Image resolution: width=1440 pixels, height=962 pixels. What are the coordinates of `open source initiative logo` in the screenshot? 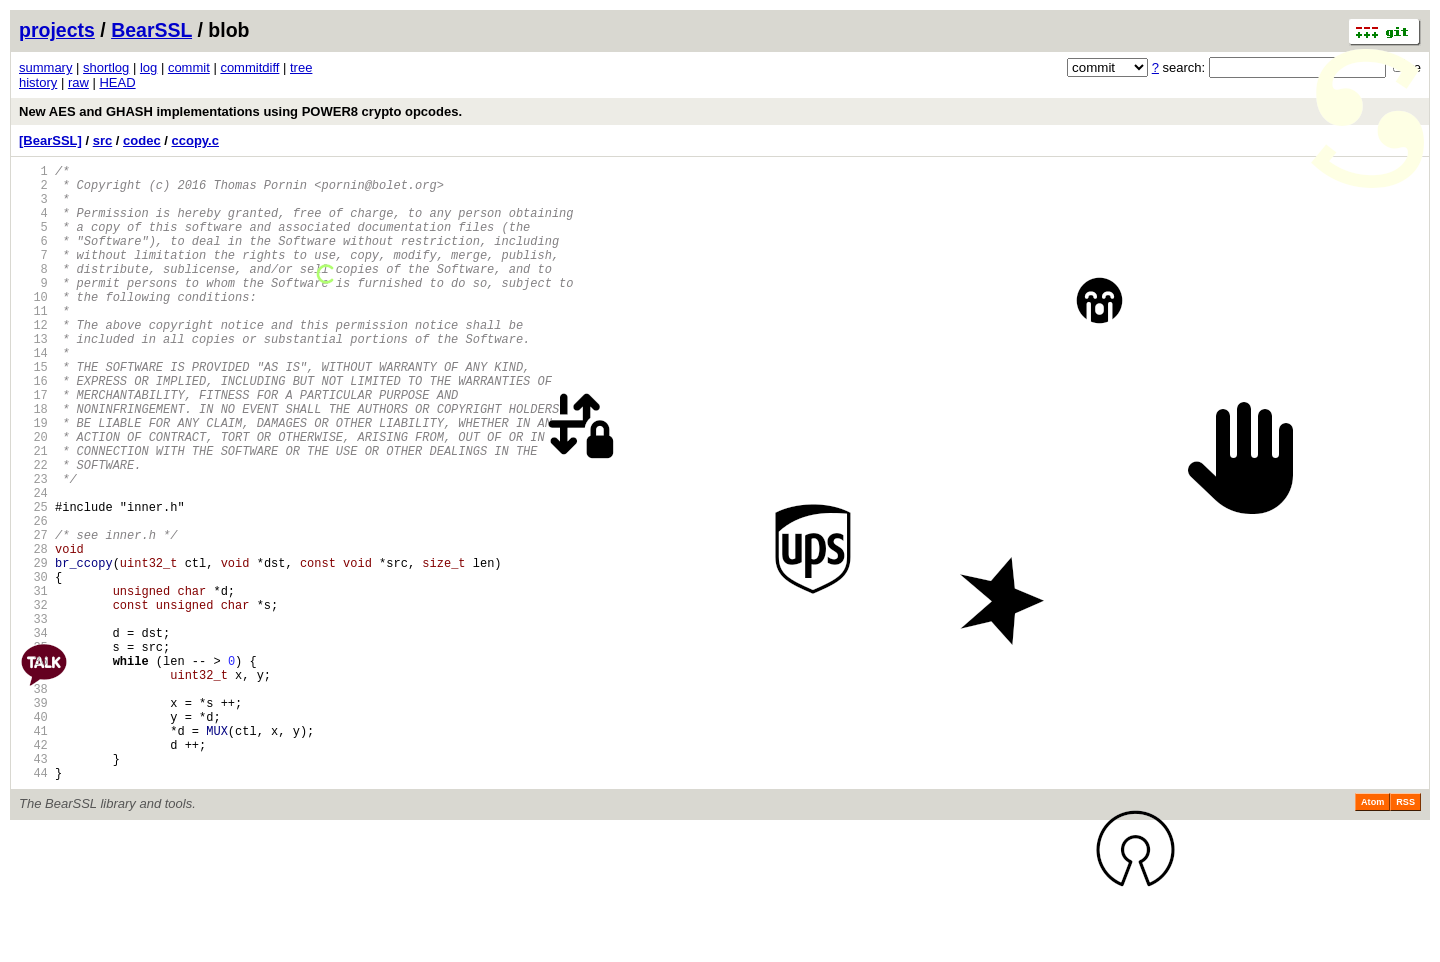 It's located at (1135, 848).